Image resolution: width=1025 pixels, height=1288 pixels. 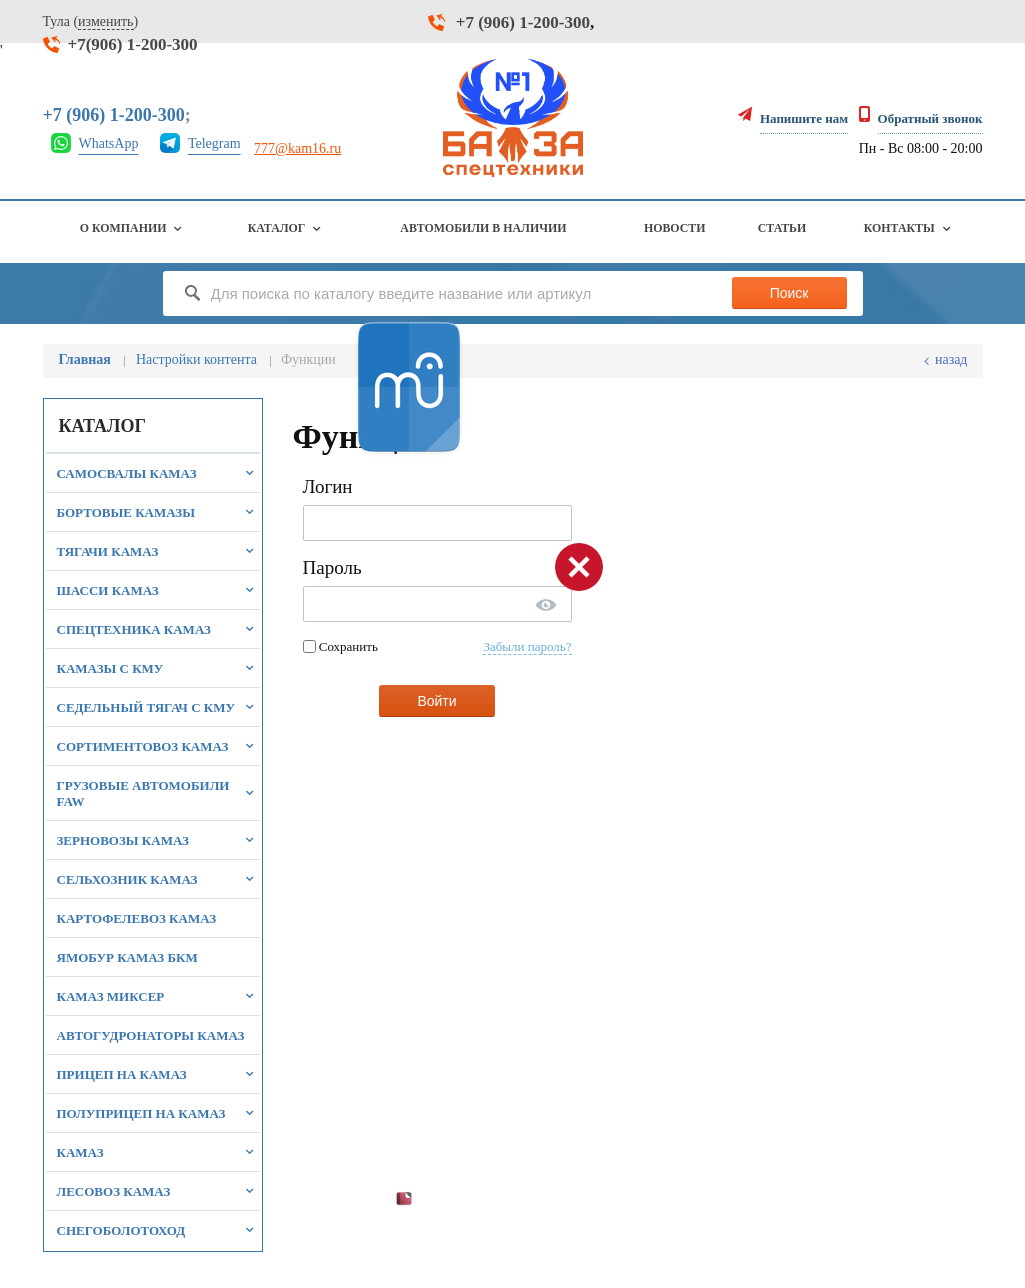 What do you see at coordinates (404, 1198) in the screenshot?
I see `change desktop wallpaper settings` at bounding box center [404, 1198].